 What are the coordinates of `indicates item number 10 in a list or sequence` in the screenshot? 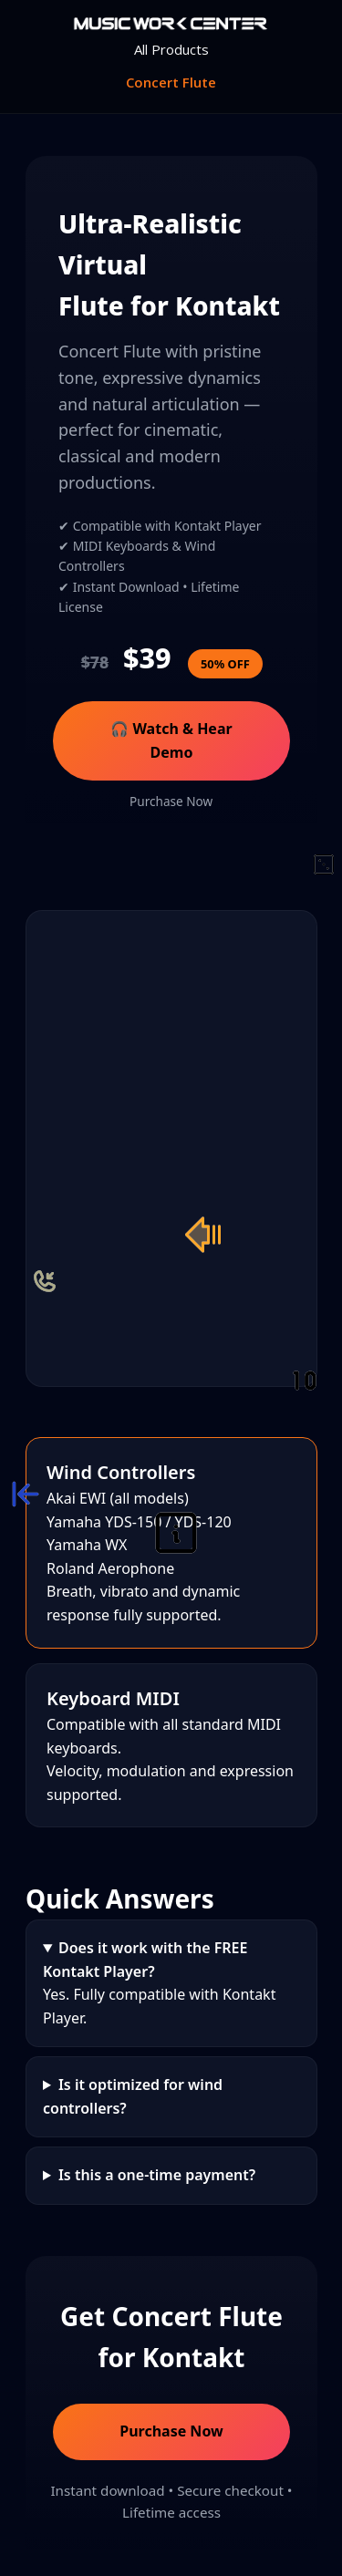 It's located at (303, 1381).